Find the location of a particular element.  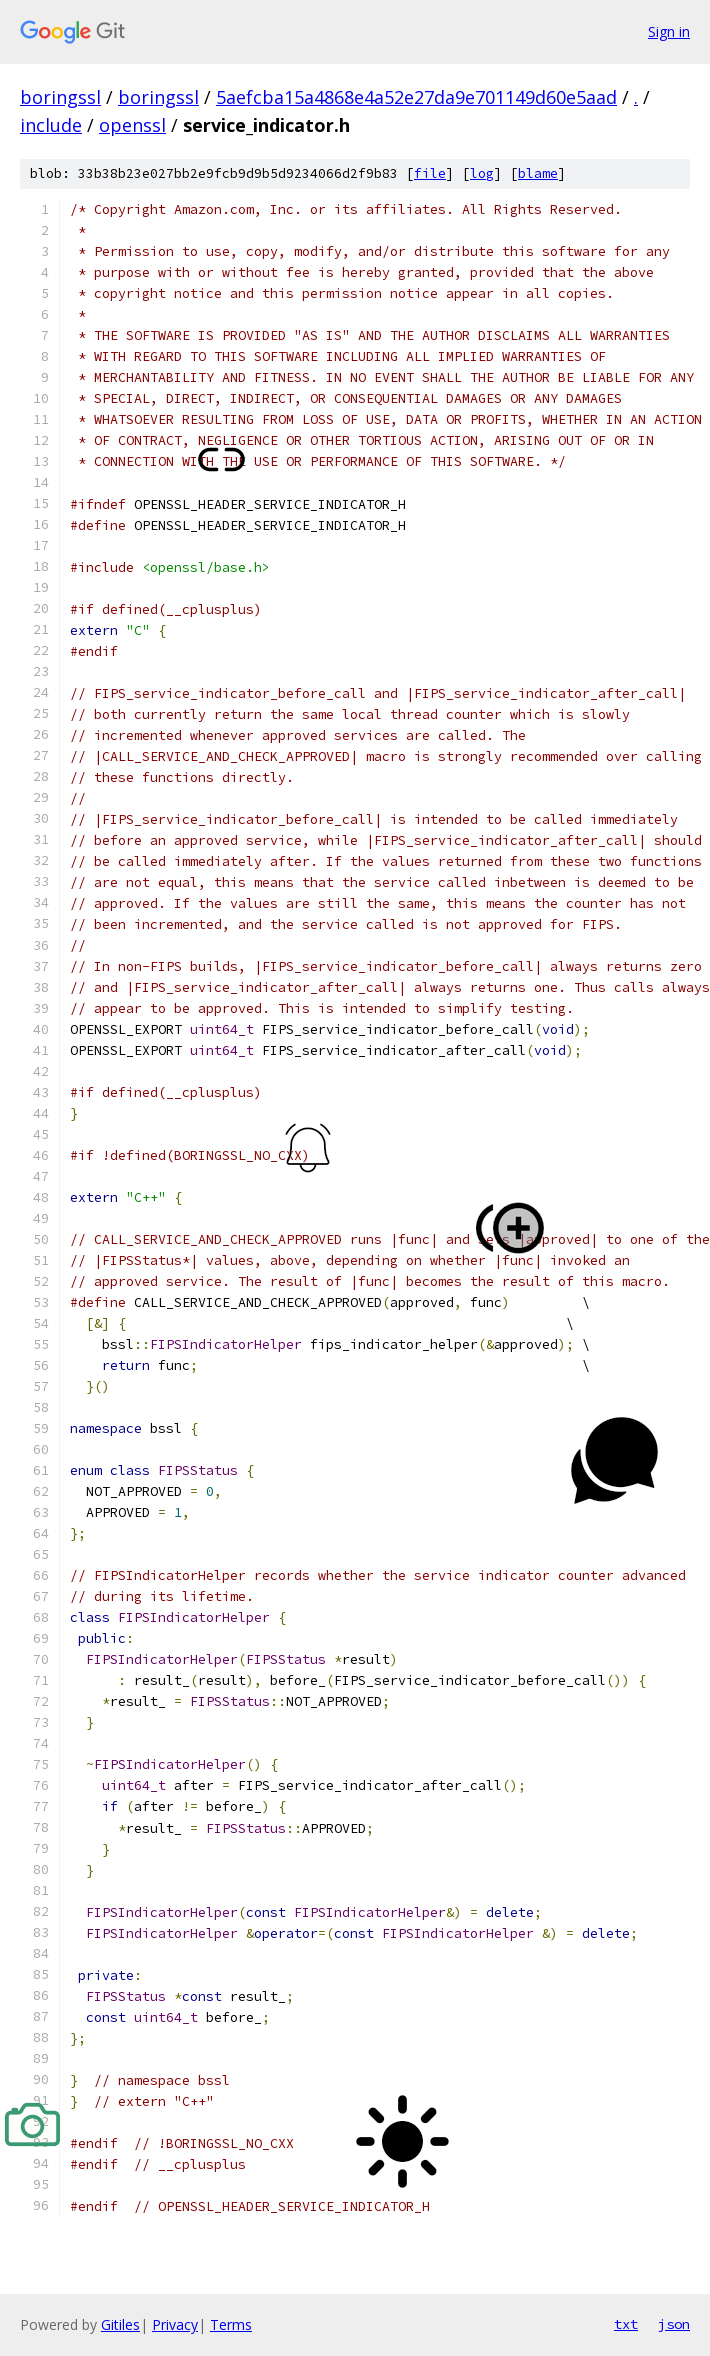

switch to light mode is located at coordinates (402, 2141).